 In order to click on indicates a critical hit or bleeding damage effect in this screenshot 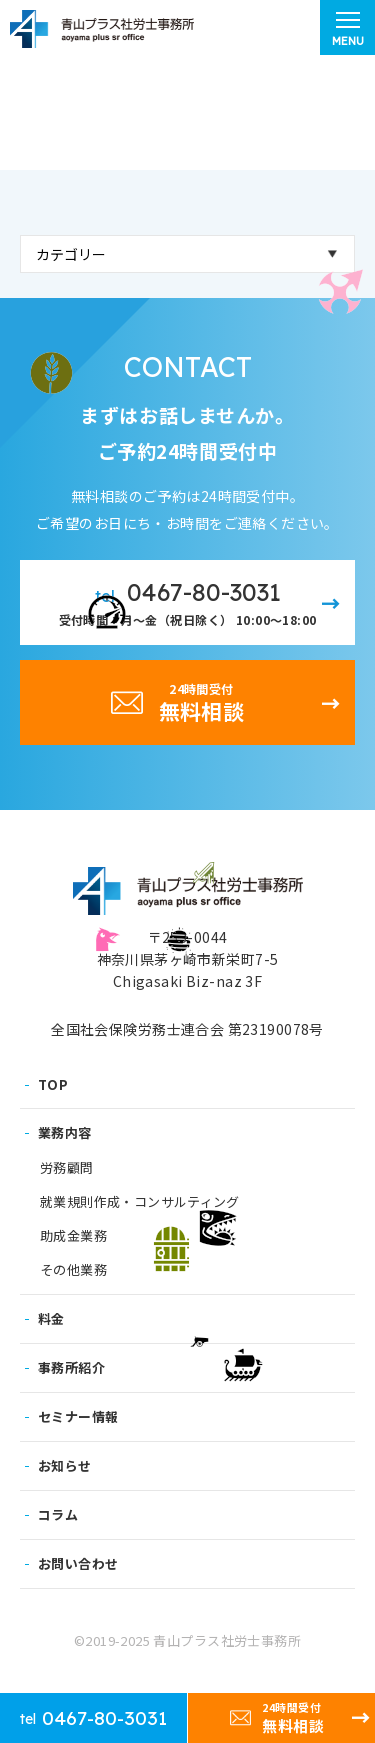, I will do `click(203, 872)`.